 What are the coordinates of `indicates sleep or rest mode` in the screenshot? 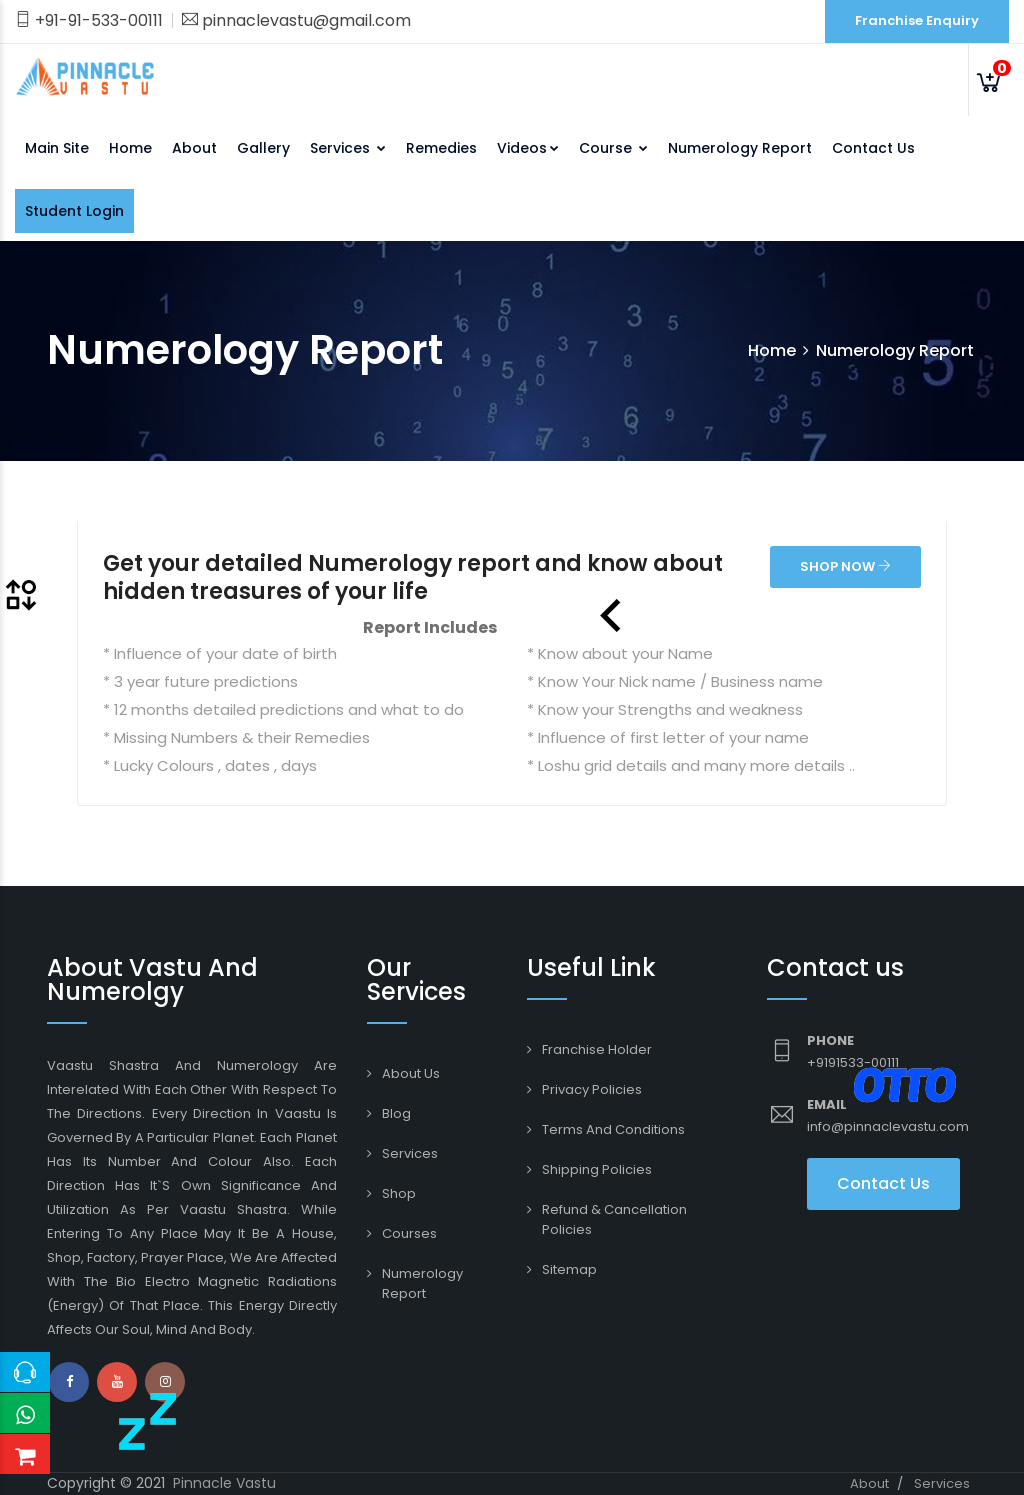 It's located at (147, 1421).